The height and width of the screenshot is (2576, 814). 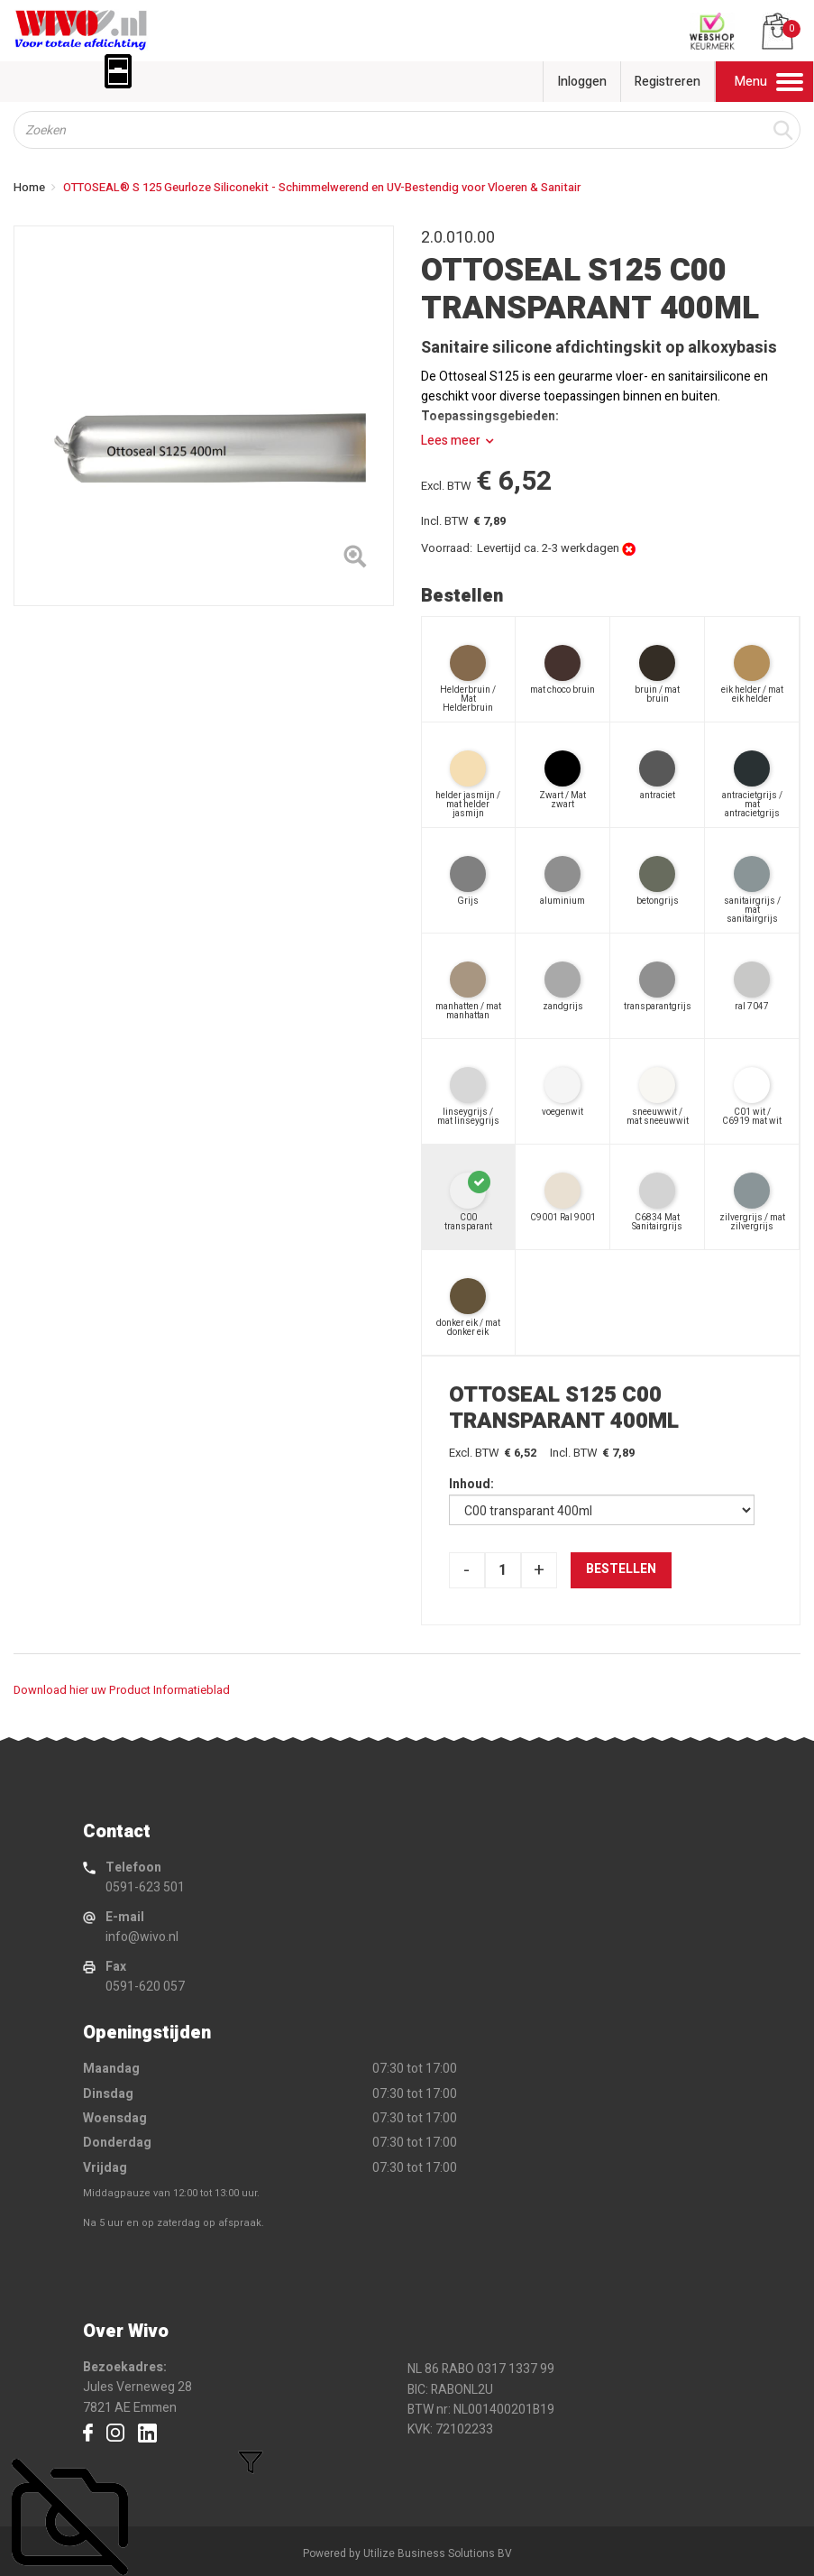 What do you see at coordinates (251, 2462) in the screenshot?
I see `filter or sort content` at bounding box center [251, 2462].